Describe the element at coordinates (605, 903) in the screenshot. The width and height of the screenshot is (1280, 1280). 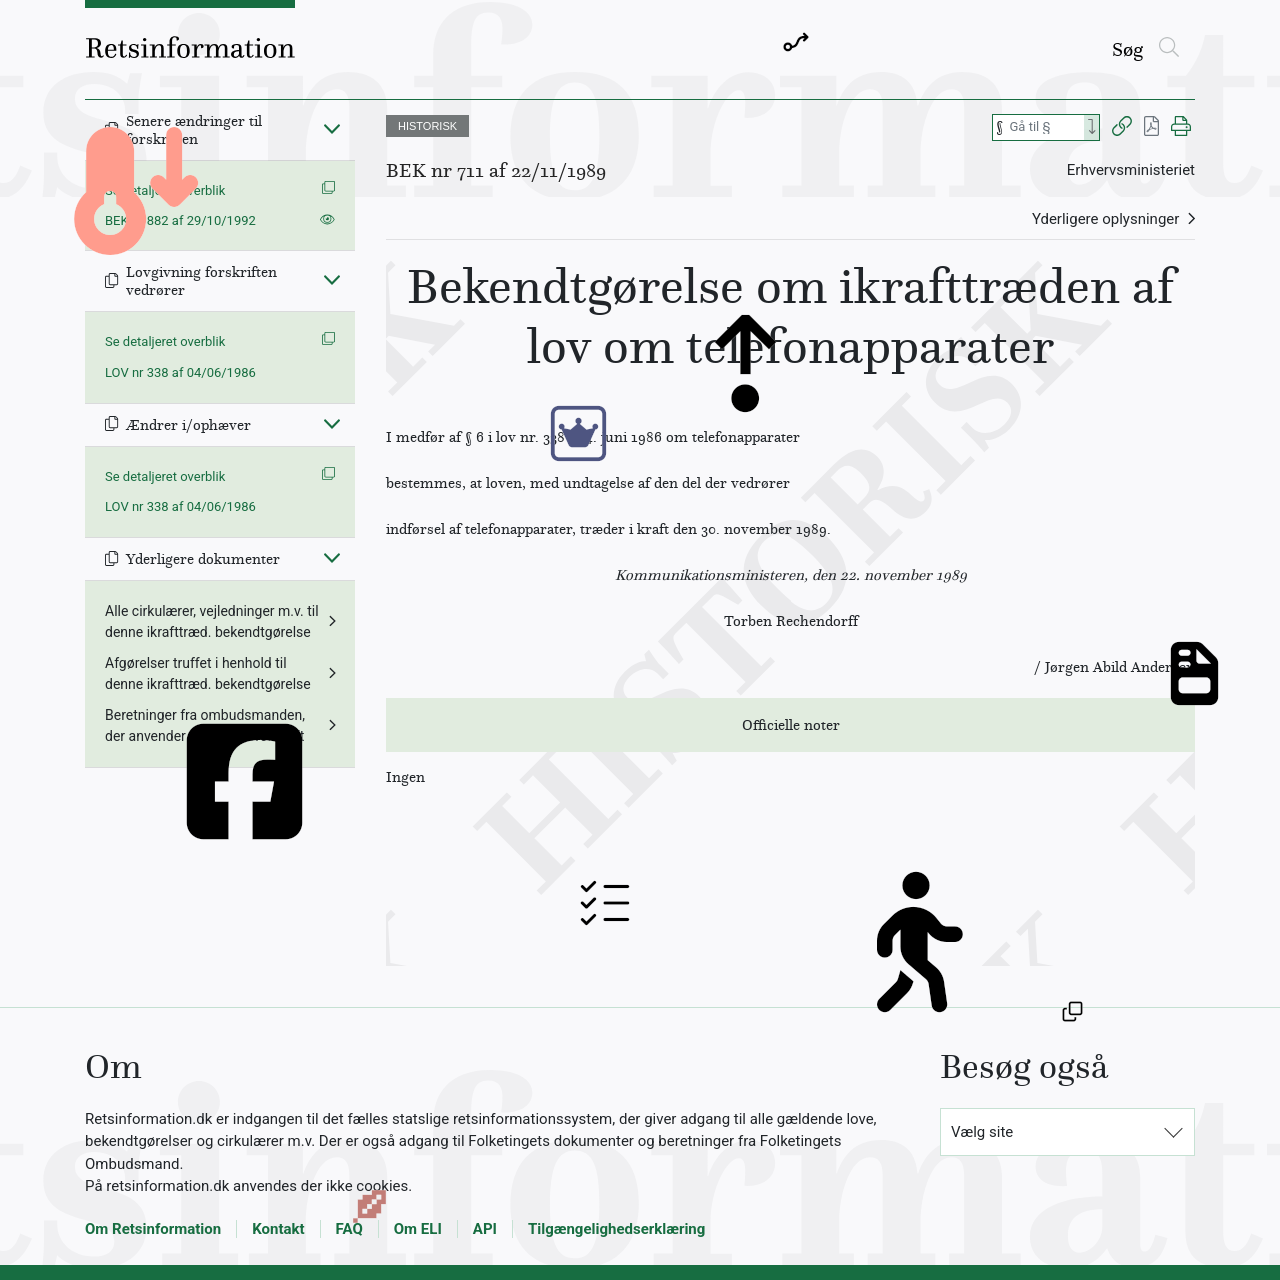
I see `view completed tasks or checklist` at that location.